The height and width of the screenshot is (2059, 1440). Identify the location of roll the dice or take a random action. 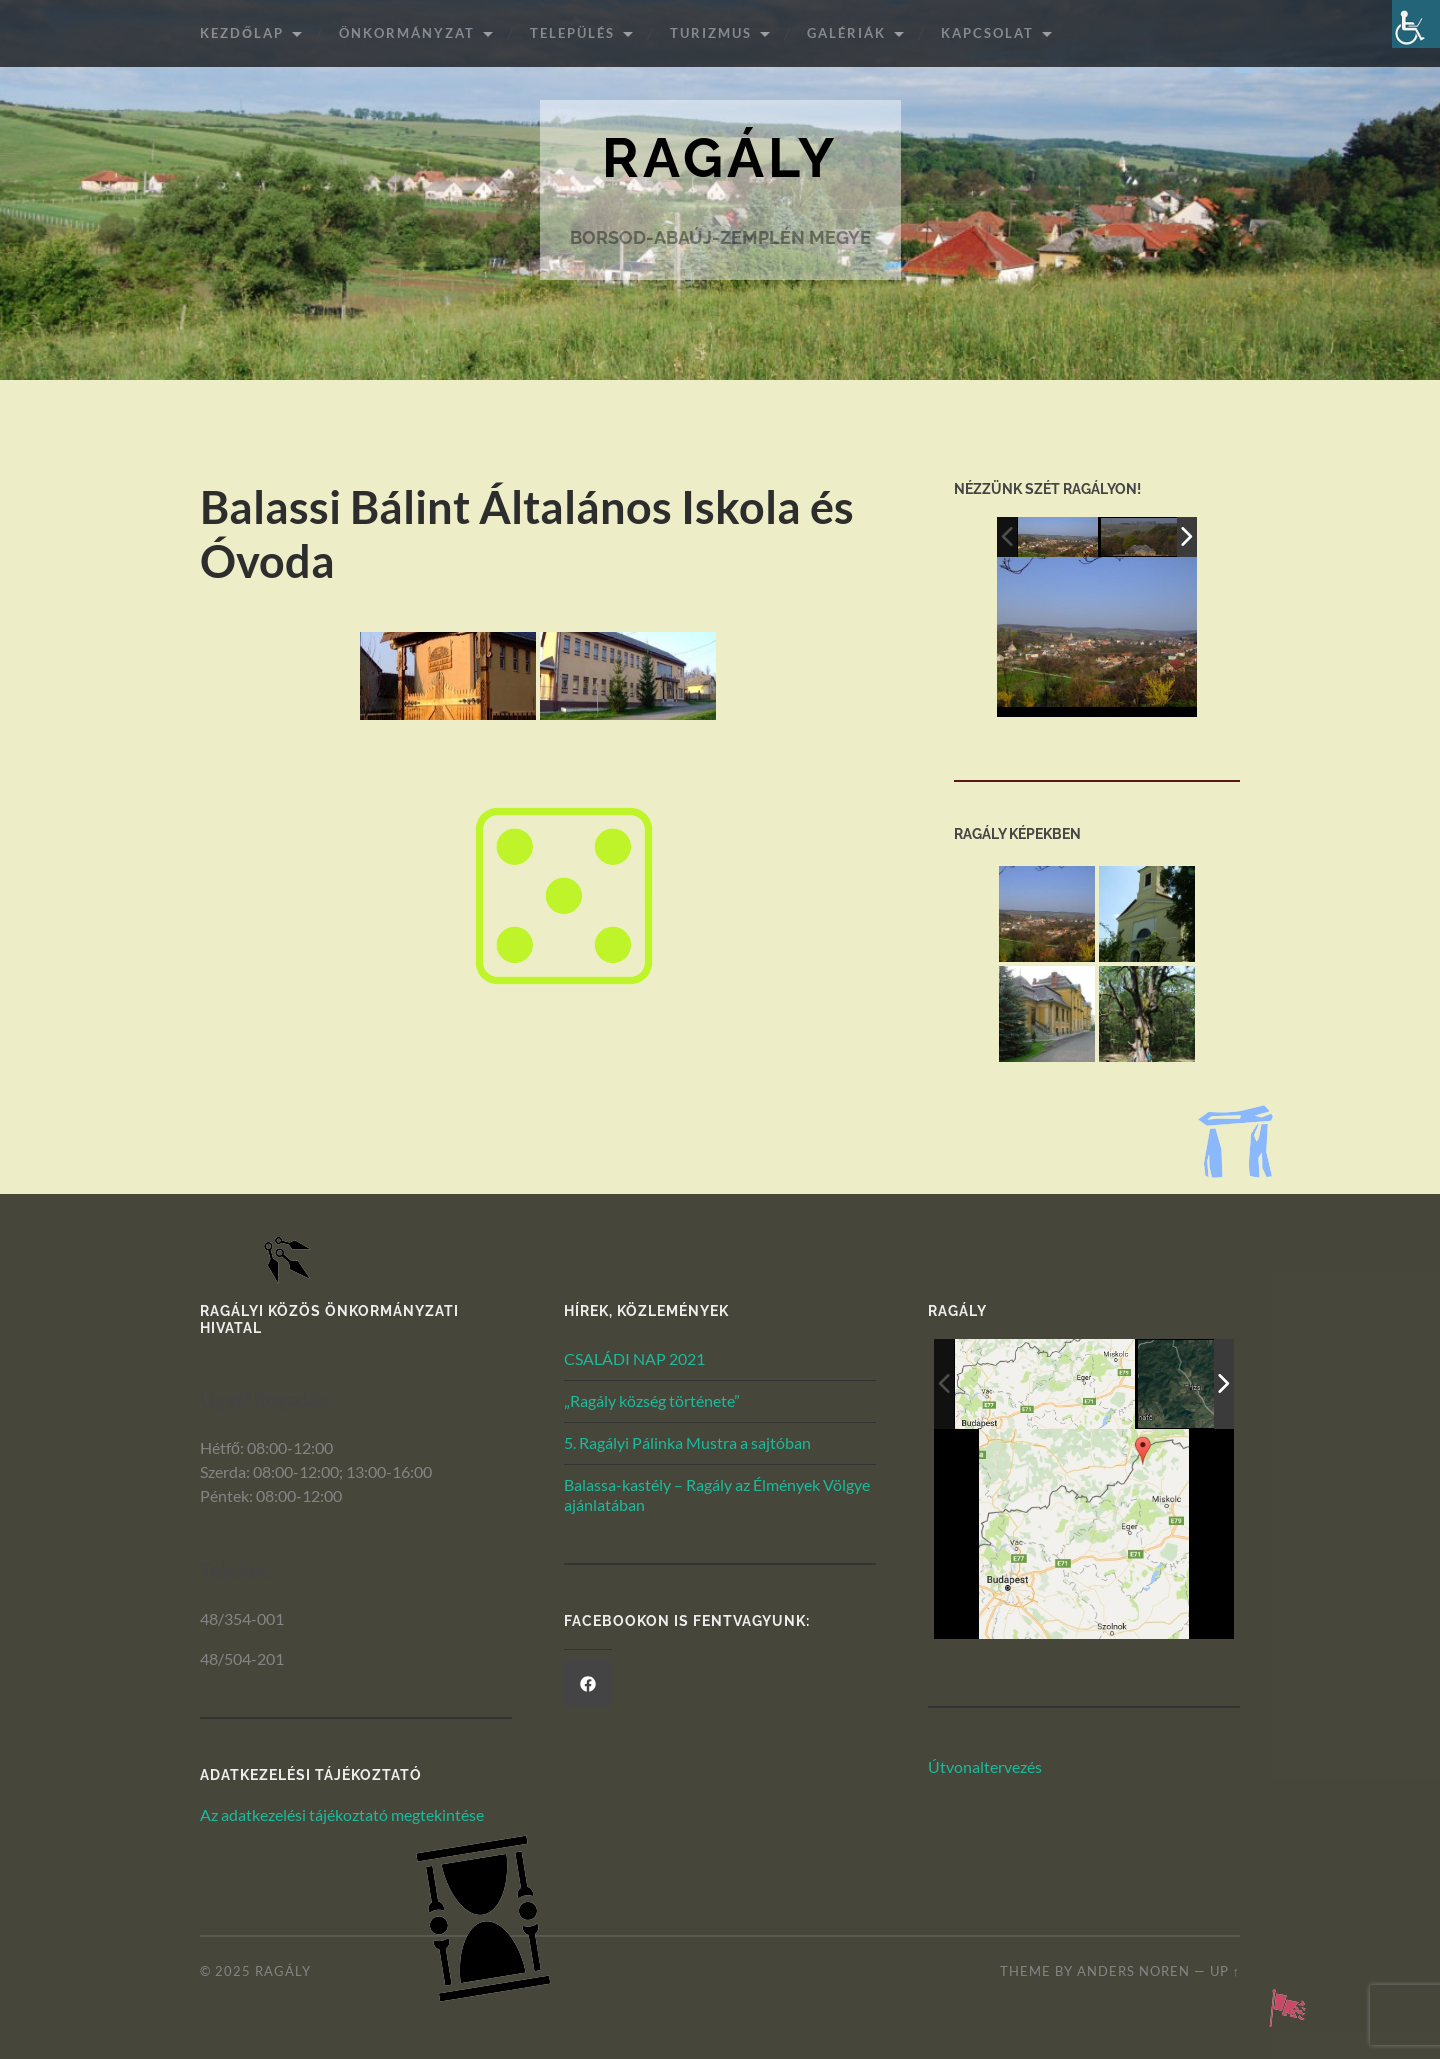
(564, 896).